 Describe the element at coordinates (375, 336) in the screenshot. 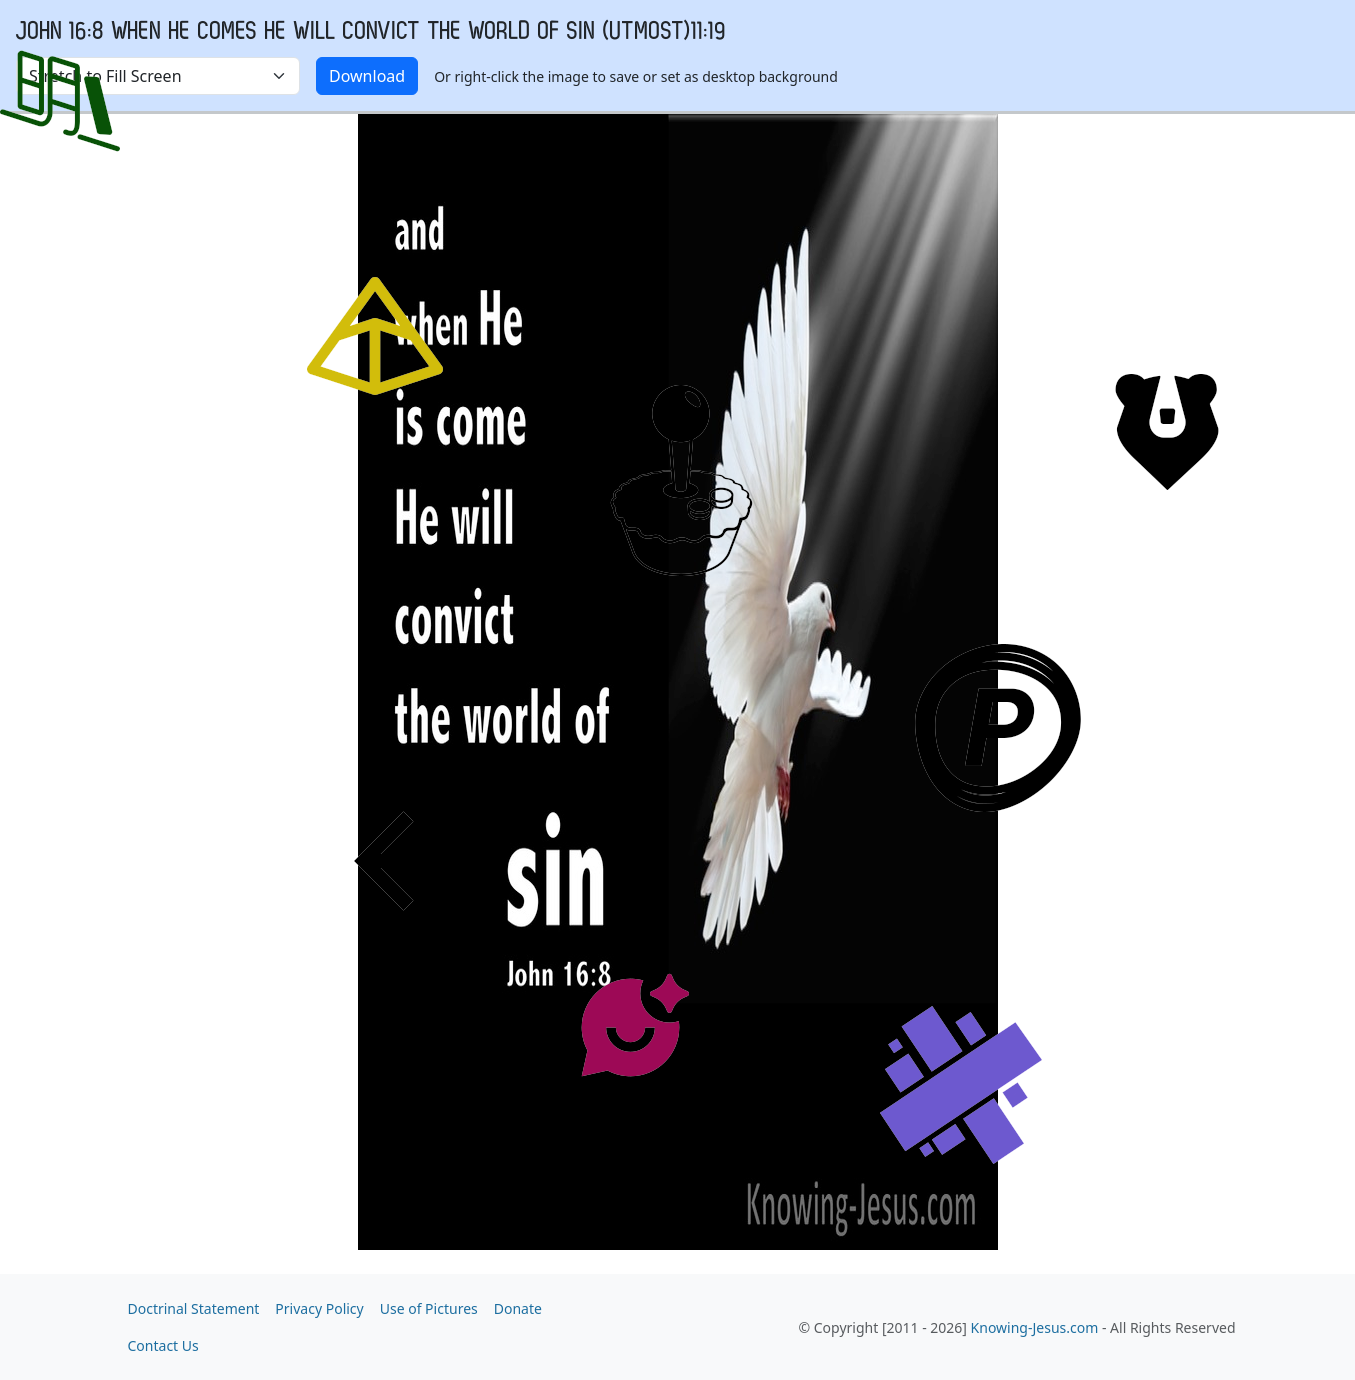

I see `pydantic library or framework branding` at that location.